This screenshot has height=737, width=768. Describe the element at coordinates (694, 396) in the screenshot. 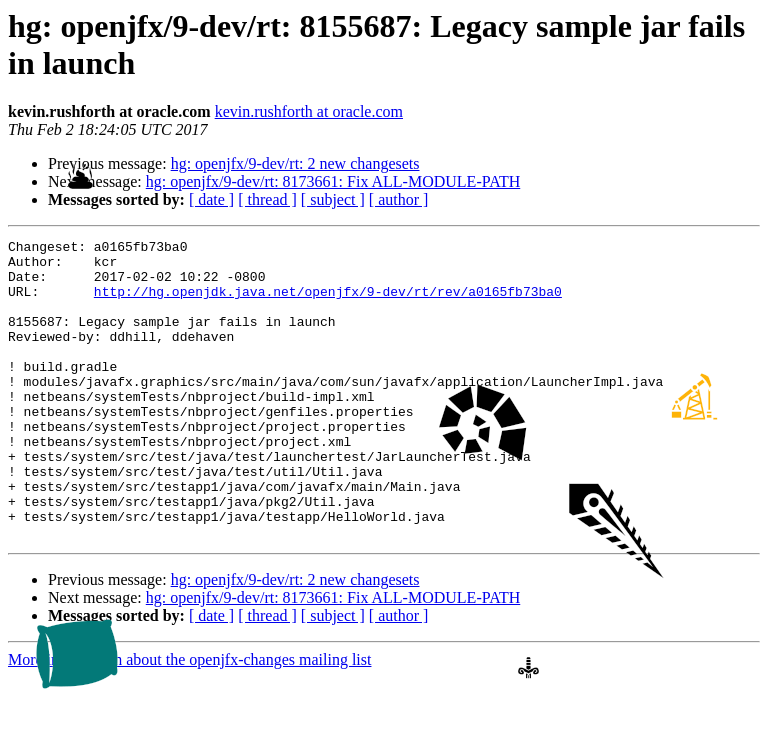

I see `access oil production or extraction features` at that location.